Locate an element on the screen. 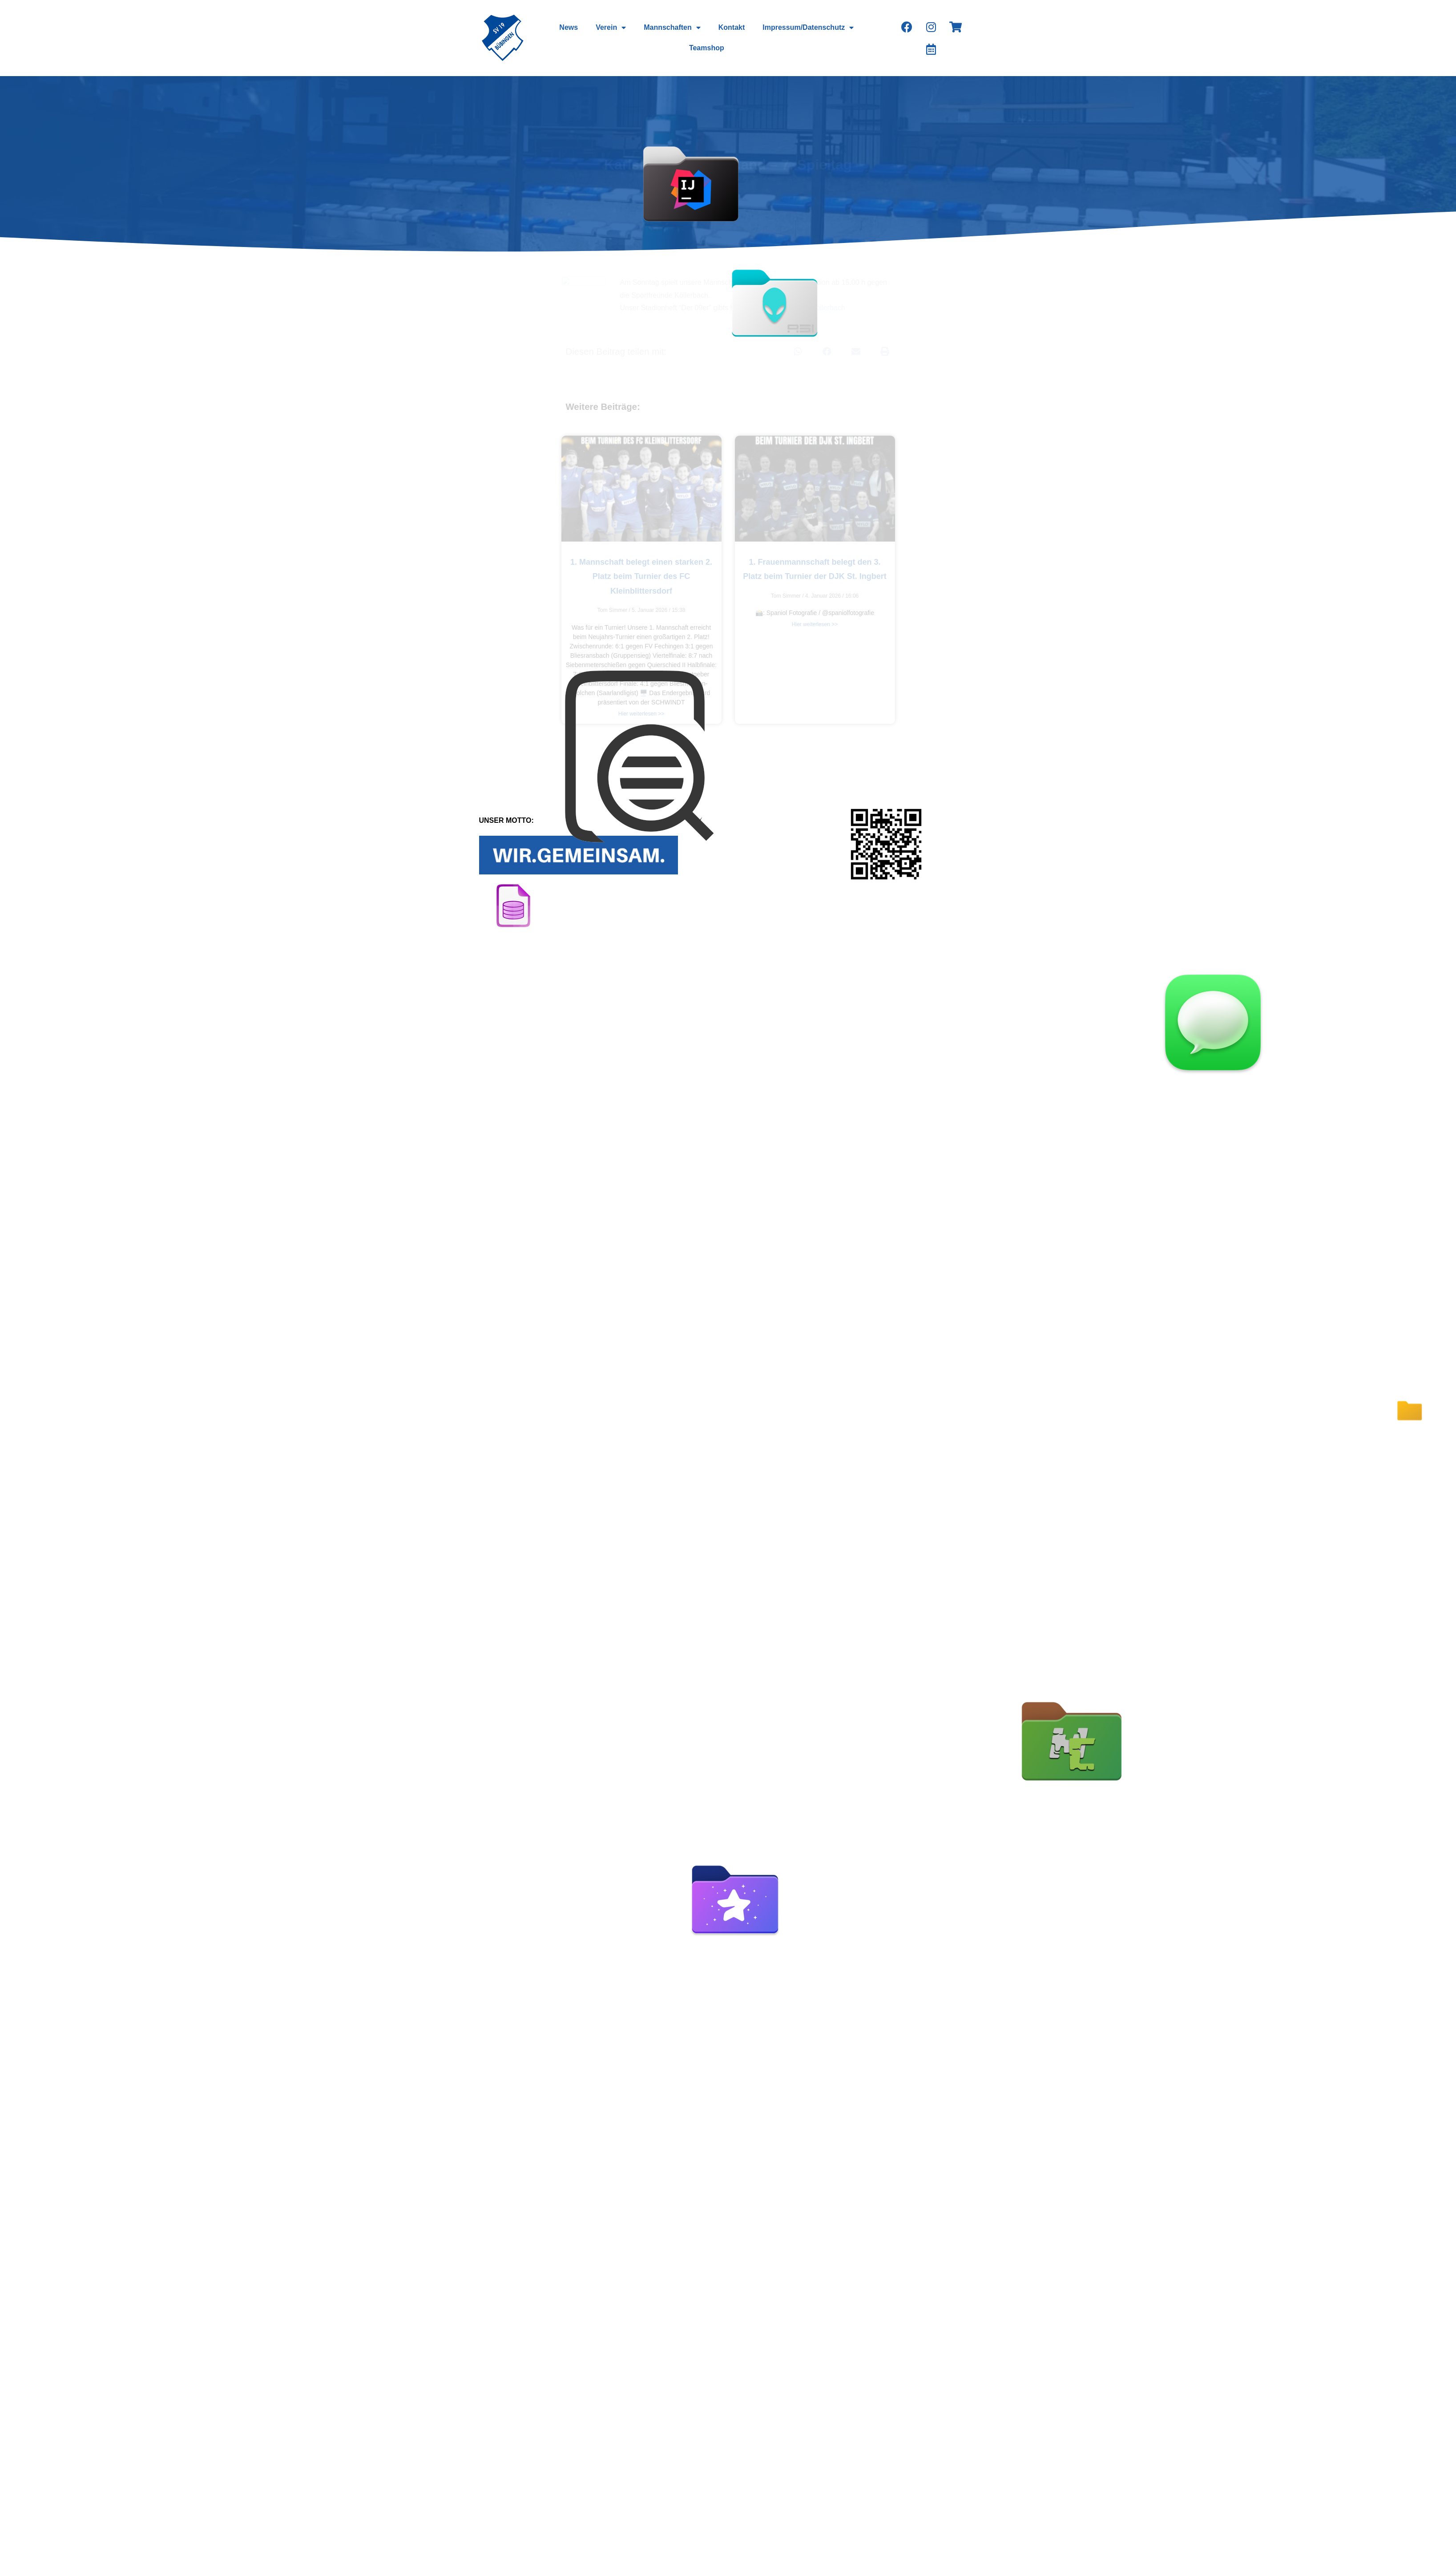  open alienware game files folder is located at coordinates (774, 305).